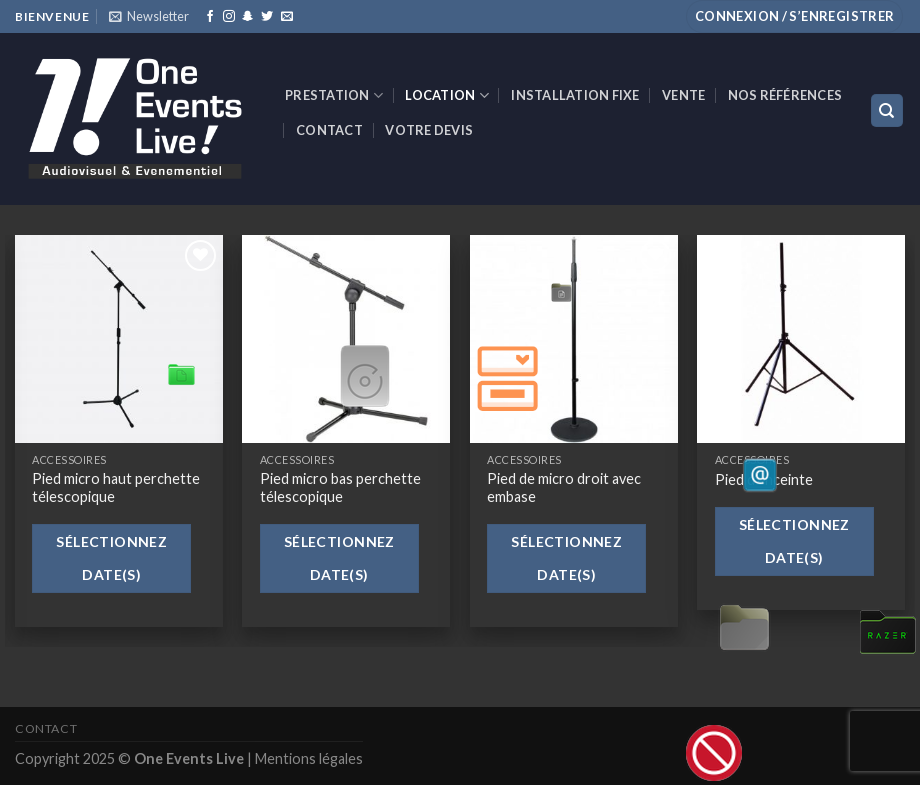 The height and width of the screenshot is (785, 920). What do you see at coordinates (561, 292) in the screenshot?
I see `open your documents folder` at bounding box center [561, 292].